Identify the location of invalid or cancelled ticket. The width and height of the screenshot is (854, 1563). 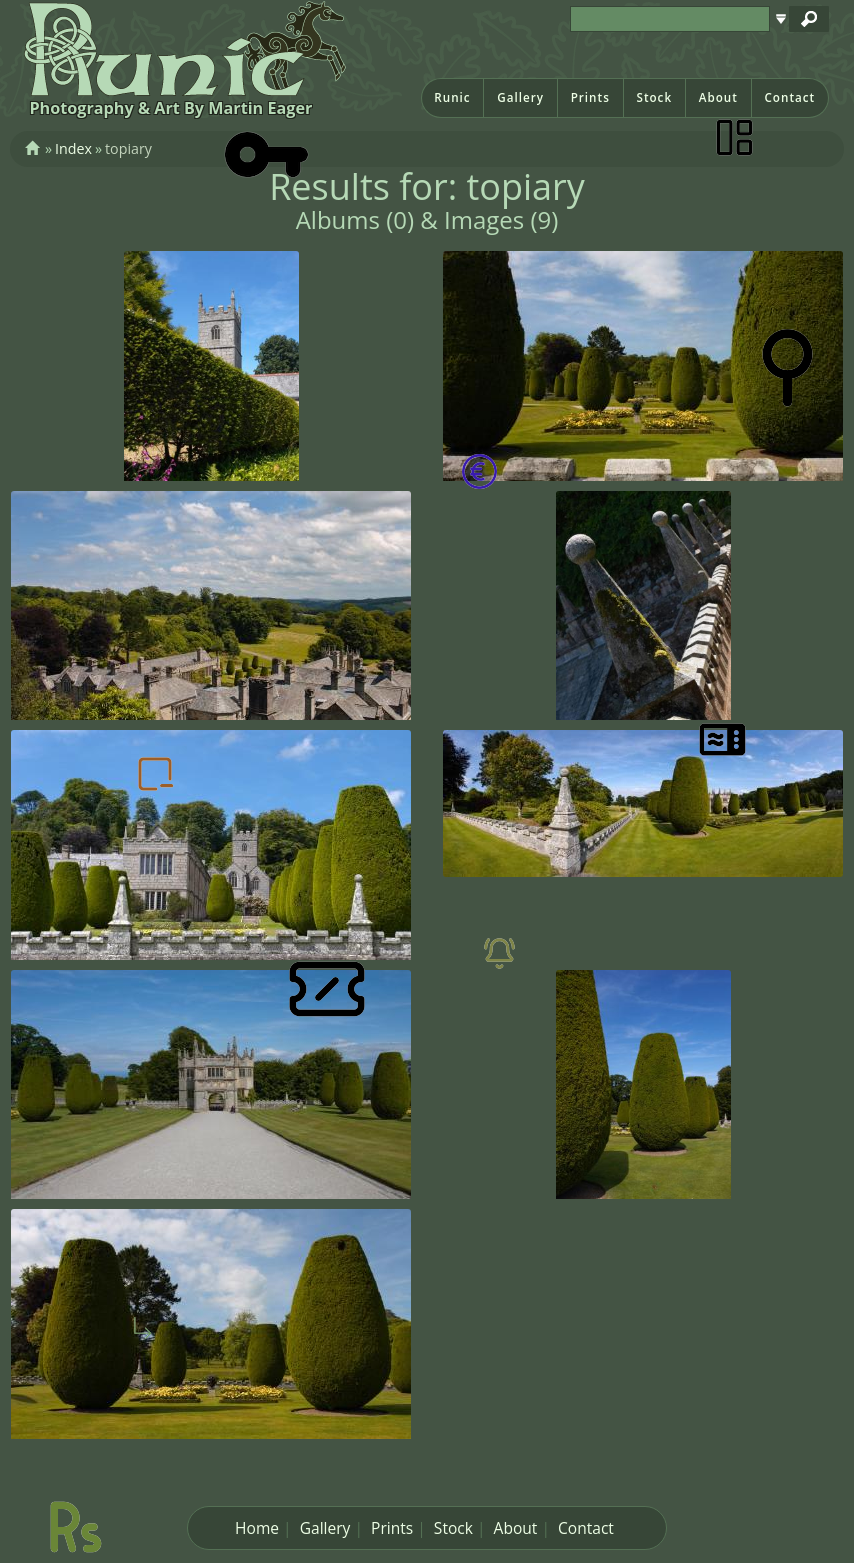
(327, 989).